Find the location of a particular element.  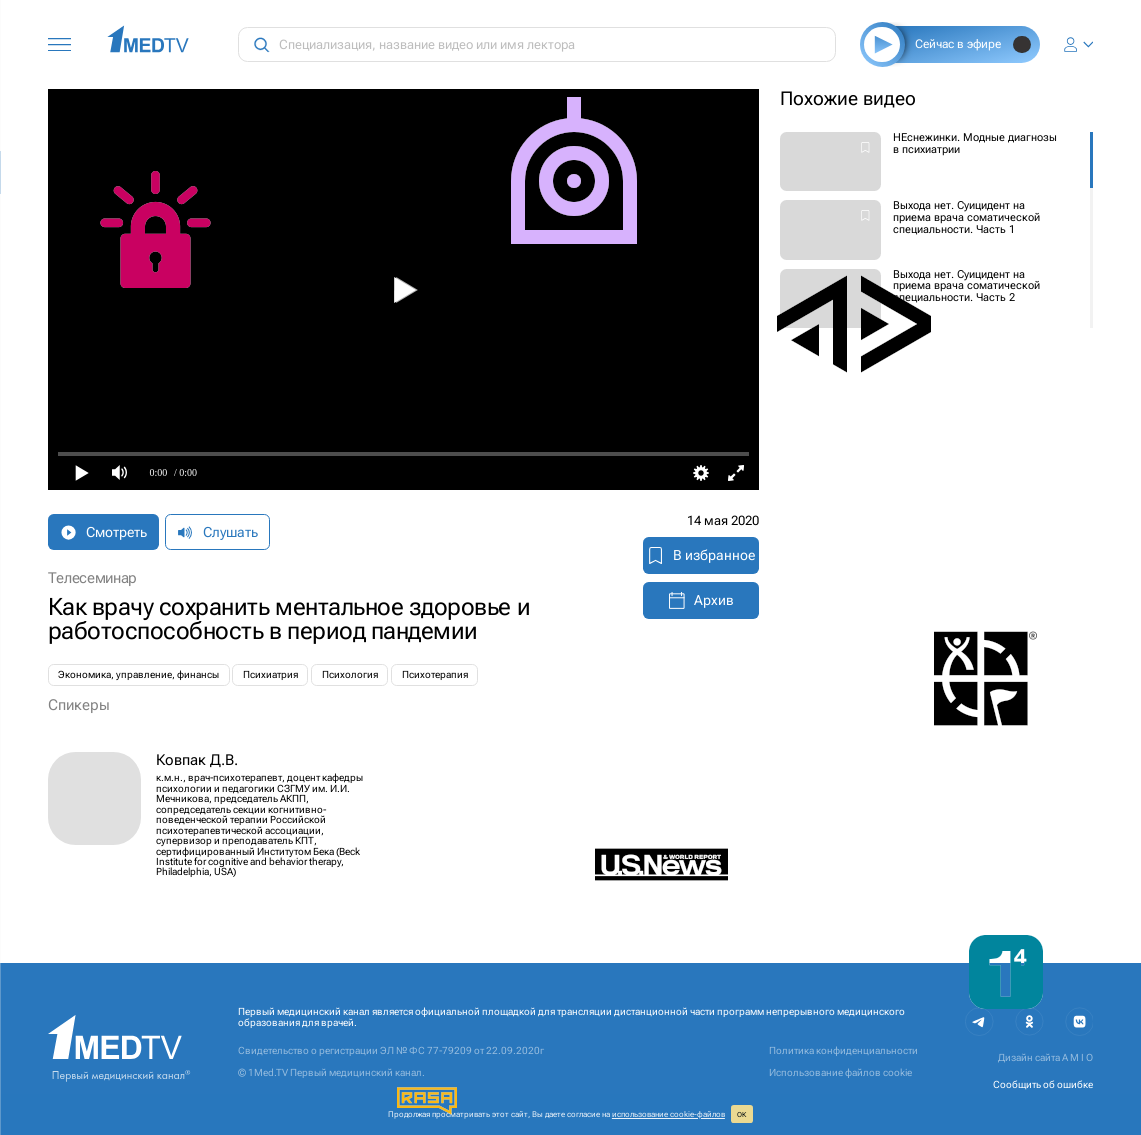

open cloudflare 1.1.1.1 dns app is located at coordinates (1006, 972).